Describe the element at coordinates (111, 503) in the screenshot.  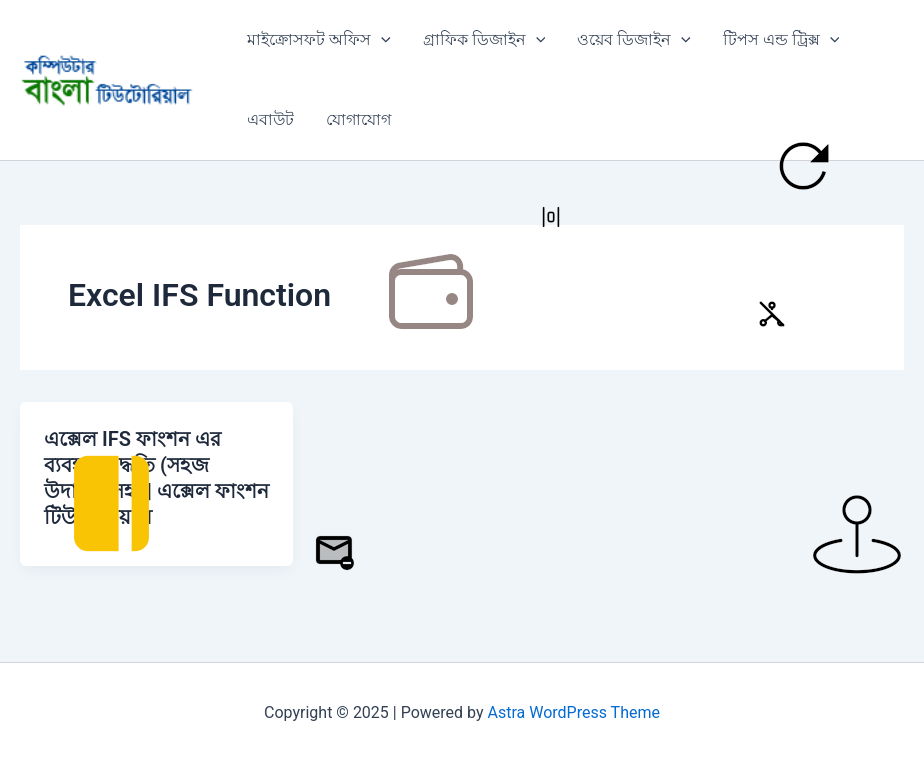
I see `open your journal or notebook` at that location.